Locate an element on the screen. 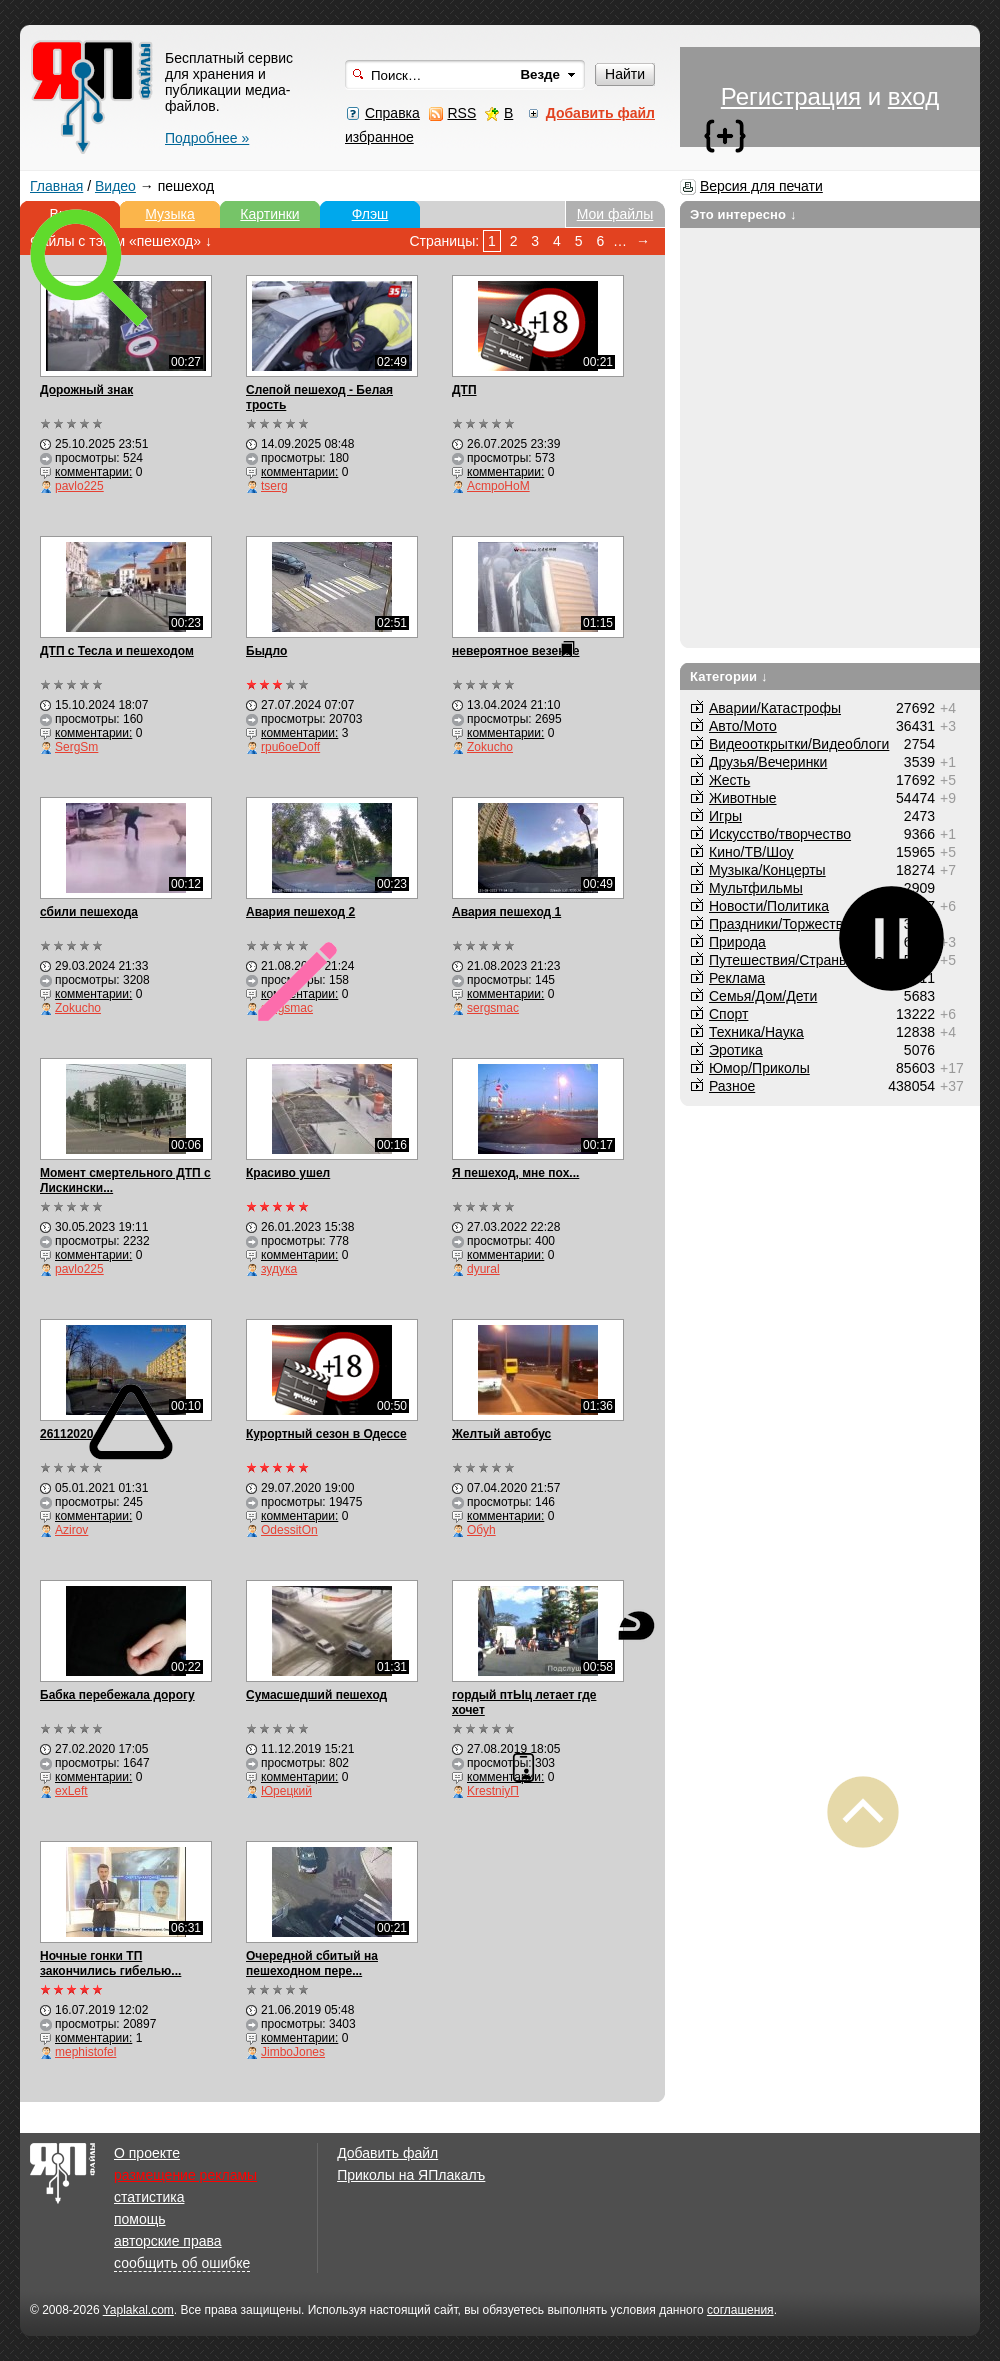 The width and height of the screenshot is (1000, 2361). bleach-safe laundry care symbol is located at coordinates (131, 1426).